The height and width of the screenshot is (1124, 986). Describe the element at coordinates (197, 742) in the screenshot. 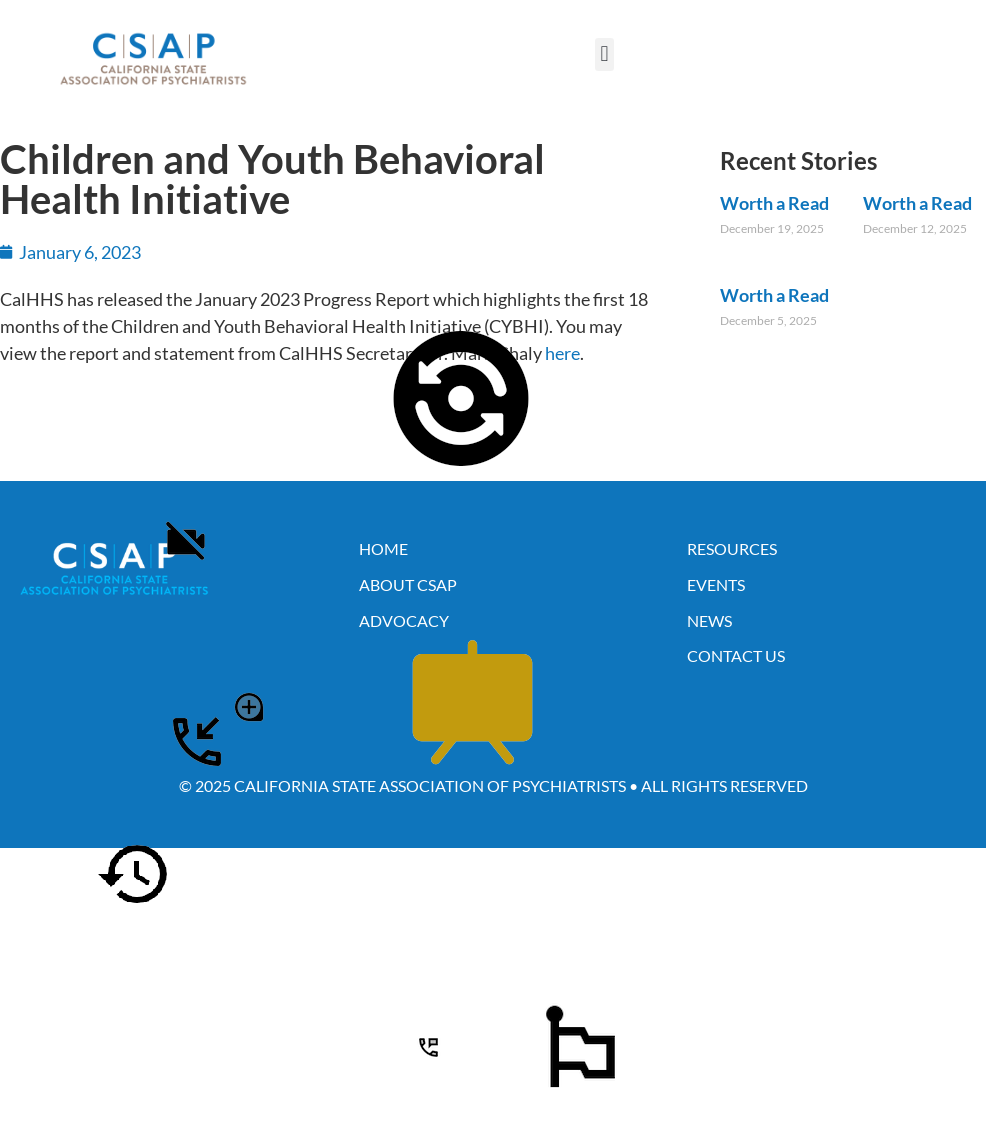

I see `indicates a missed call that needs to be returned` at that location.